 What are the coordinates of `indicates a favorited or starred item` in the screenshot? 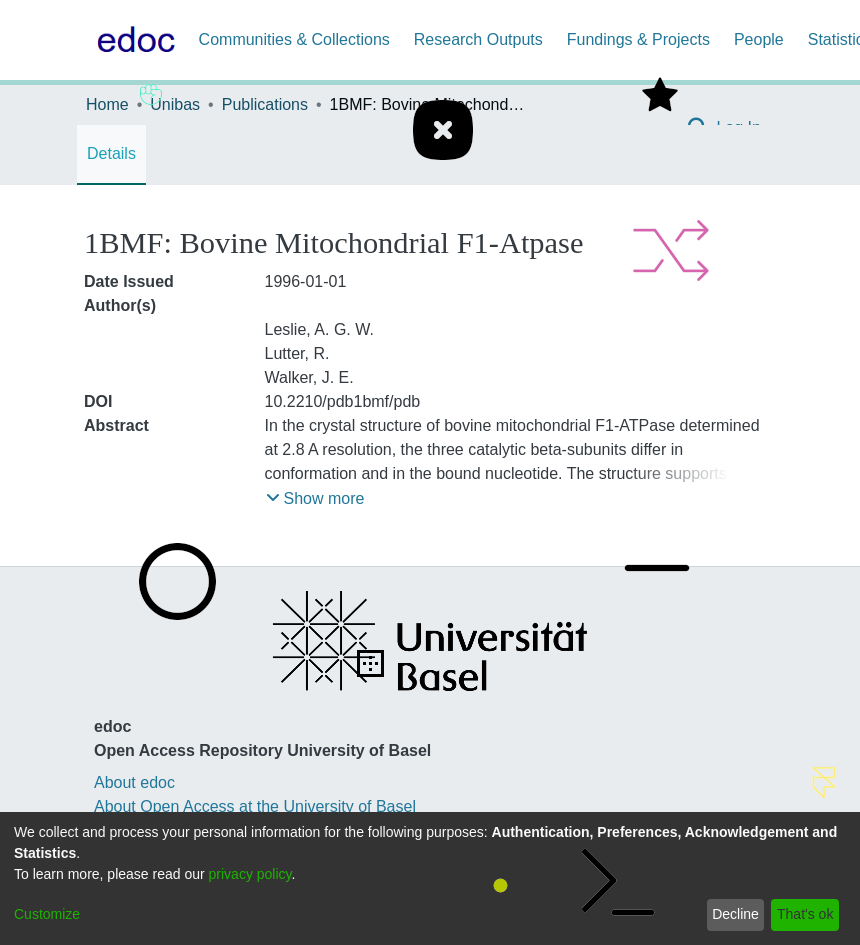 It's located at (660, 96).